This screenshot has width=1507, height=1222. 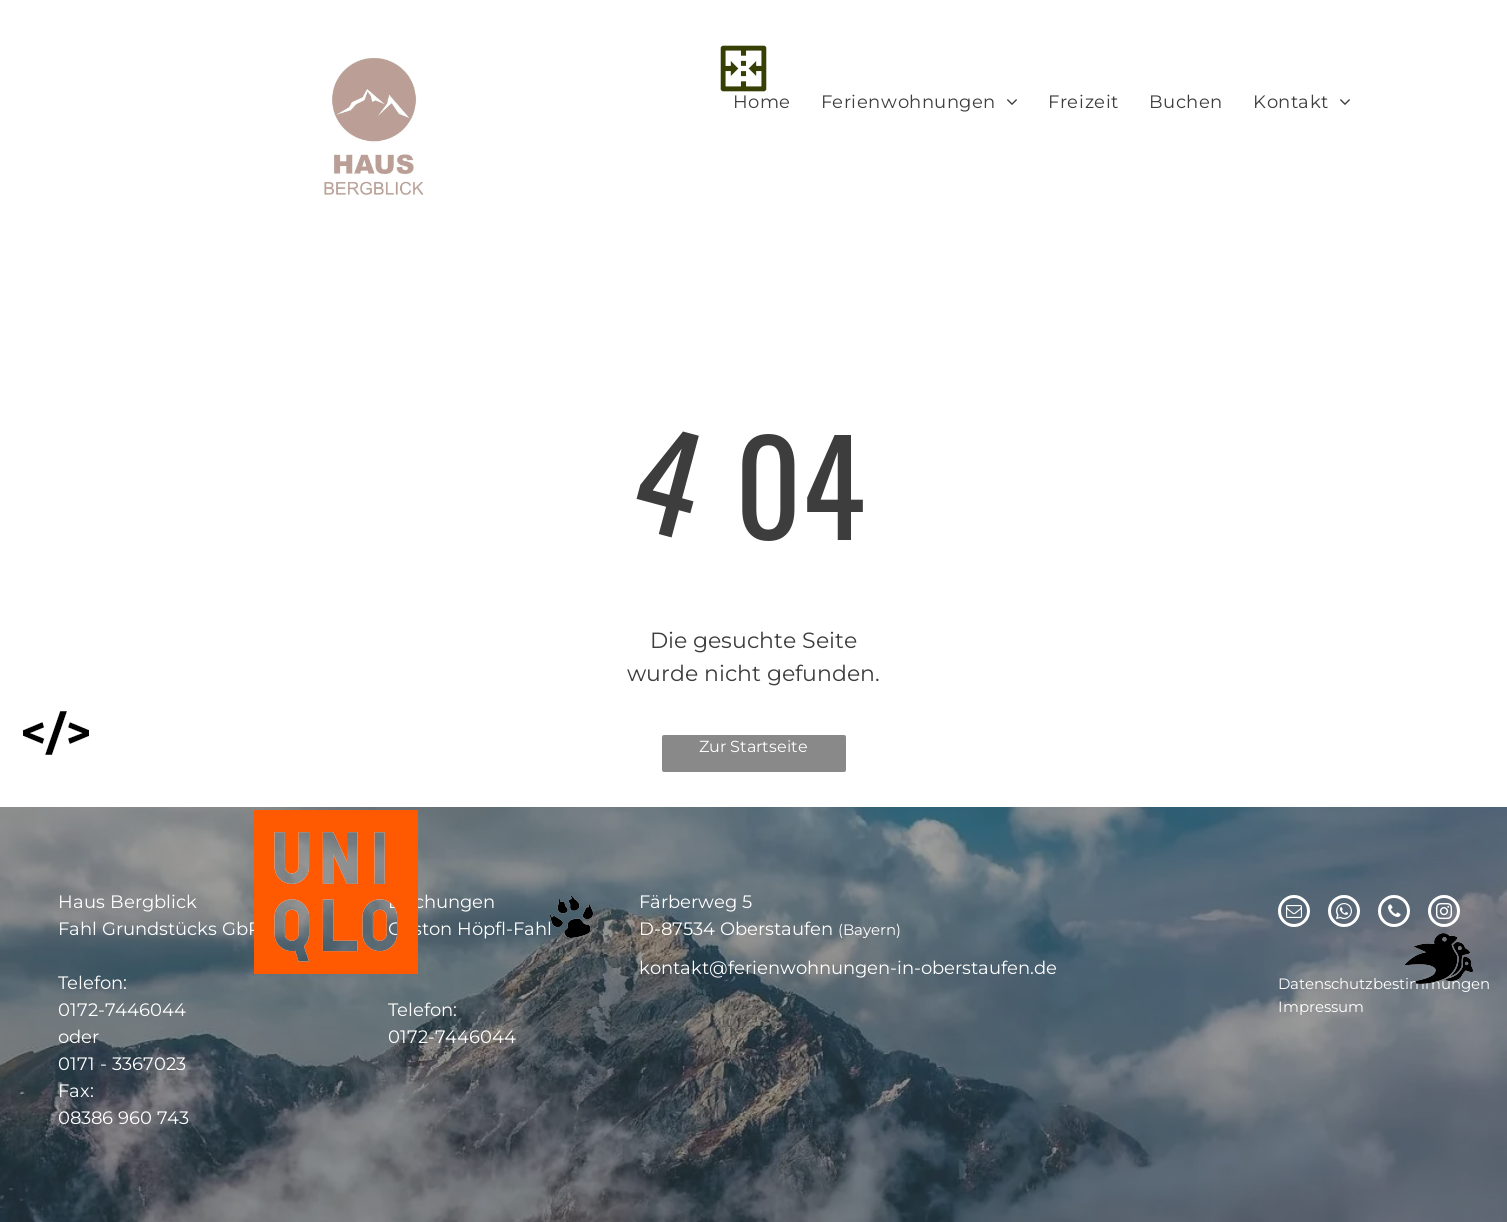 I want to click on merge selected cells horizontally in a table, so click(x=743, y=68).